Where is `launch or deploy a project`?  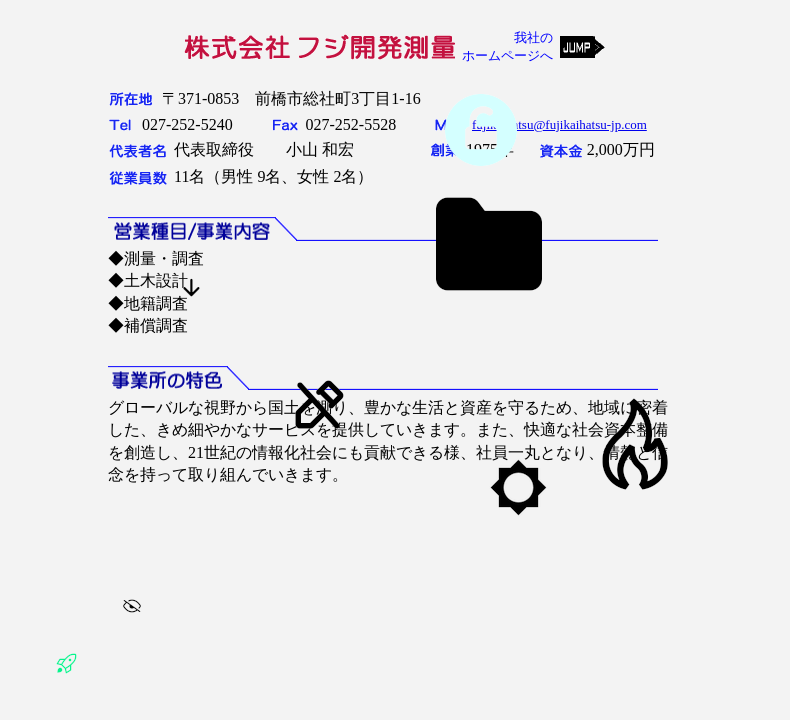 launch or deploy a project is located at coordinates (66, 663).